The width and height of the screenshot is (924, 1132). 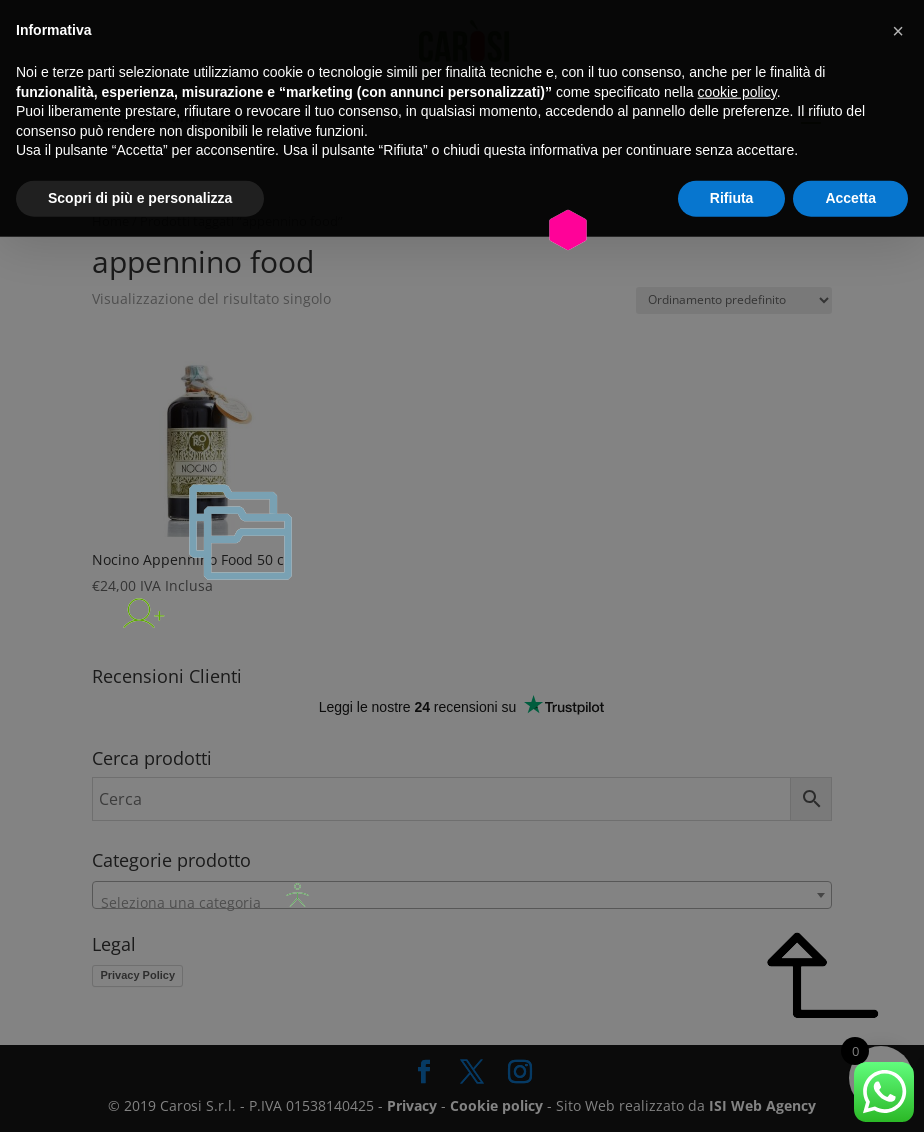 I want to click on add a new contact or friend, so click(x=142, y=614).